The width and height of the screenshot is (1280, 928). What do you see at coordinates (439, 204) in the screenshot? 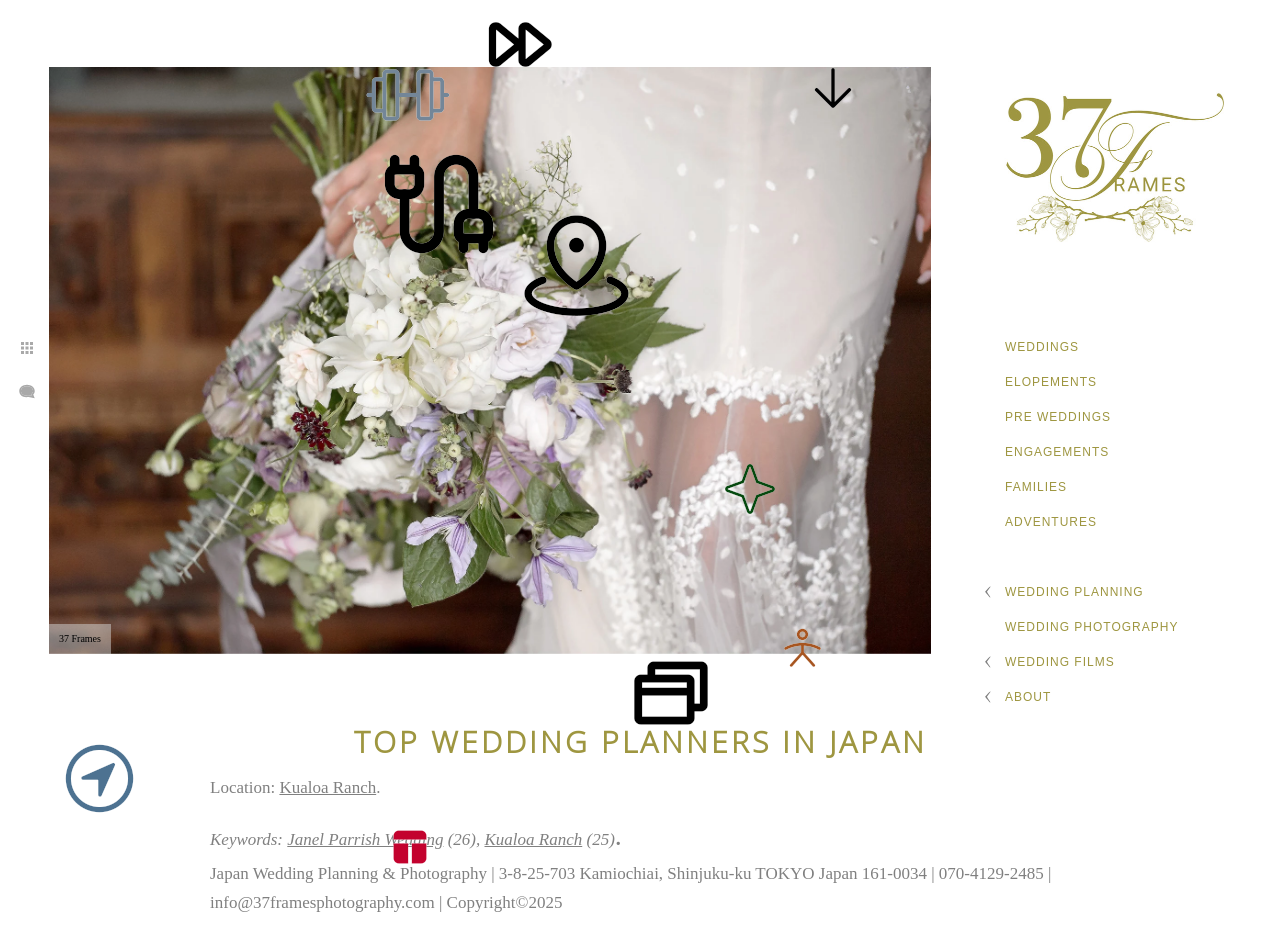
I see `connect or manage cable connections` at bounding box center [439, 204].